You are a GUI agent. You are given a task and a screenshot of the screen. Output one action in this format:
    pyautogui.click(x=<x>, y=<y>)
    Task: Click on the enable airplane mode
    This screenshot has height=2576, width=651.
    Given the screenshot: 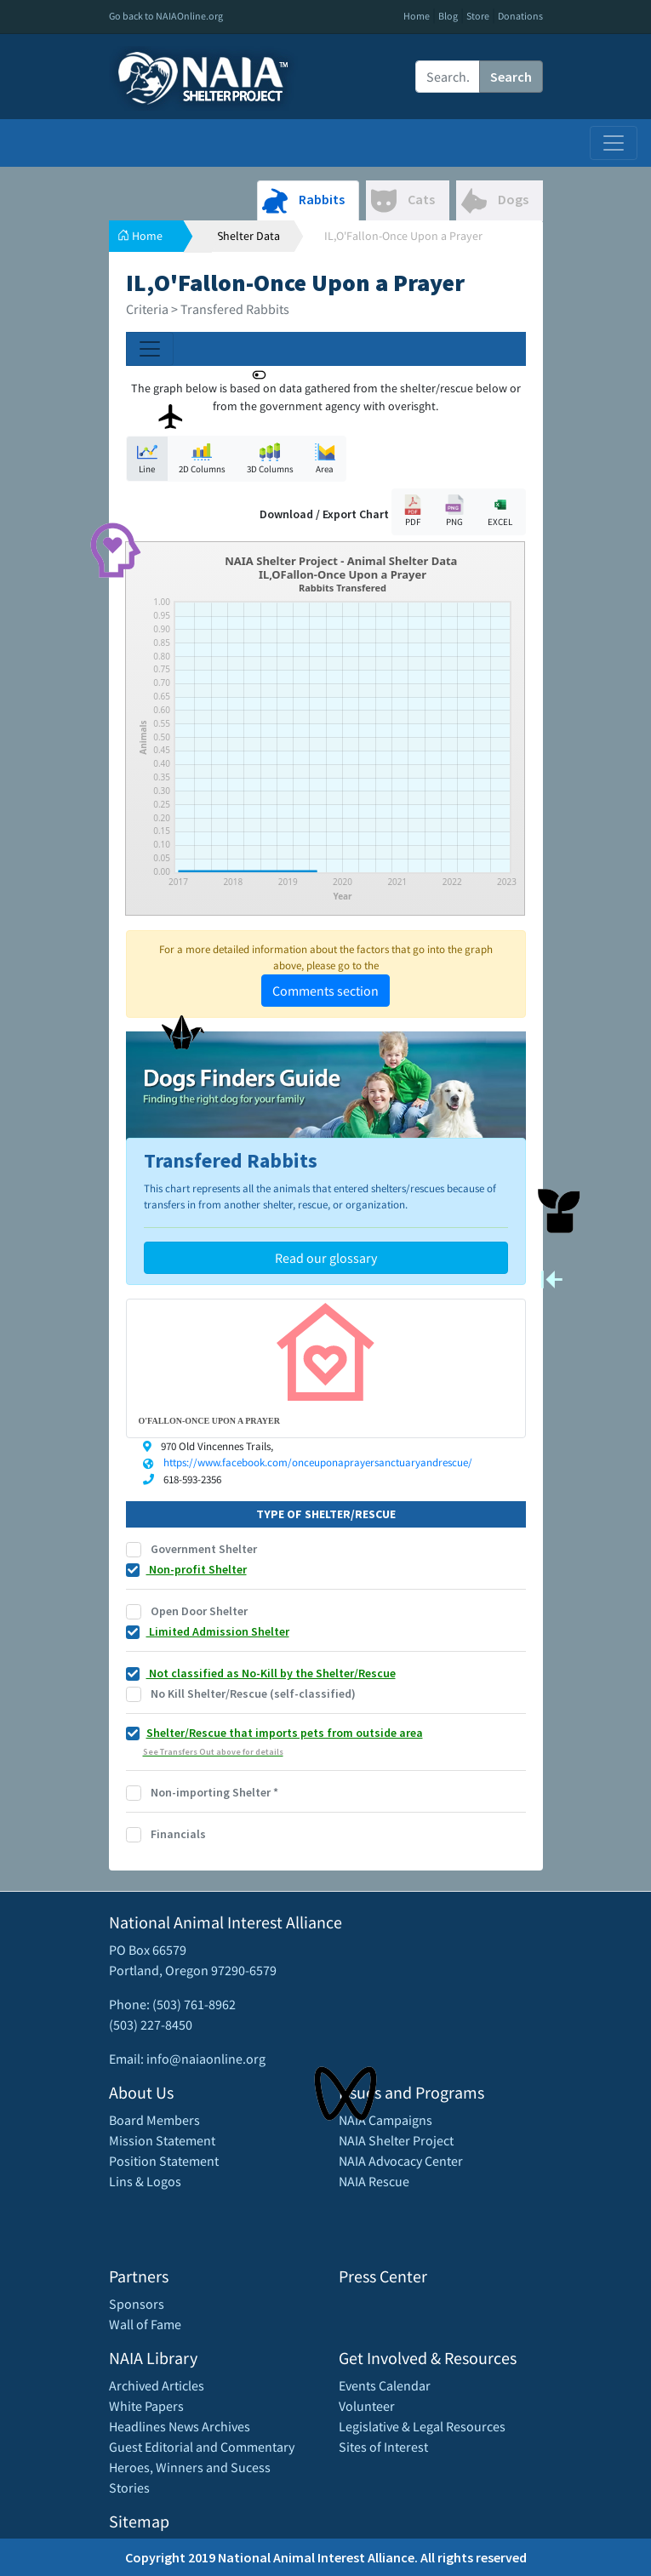 What is the action you would take?
    pyautogui.click(x=169, y=416)
    